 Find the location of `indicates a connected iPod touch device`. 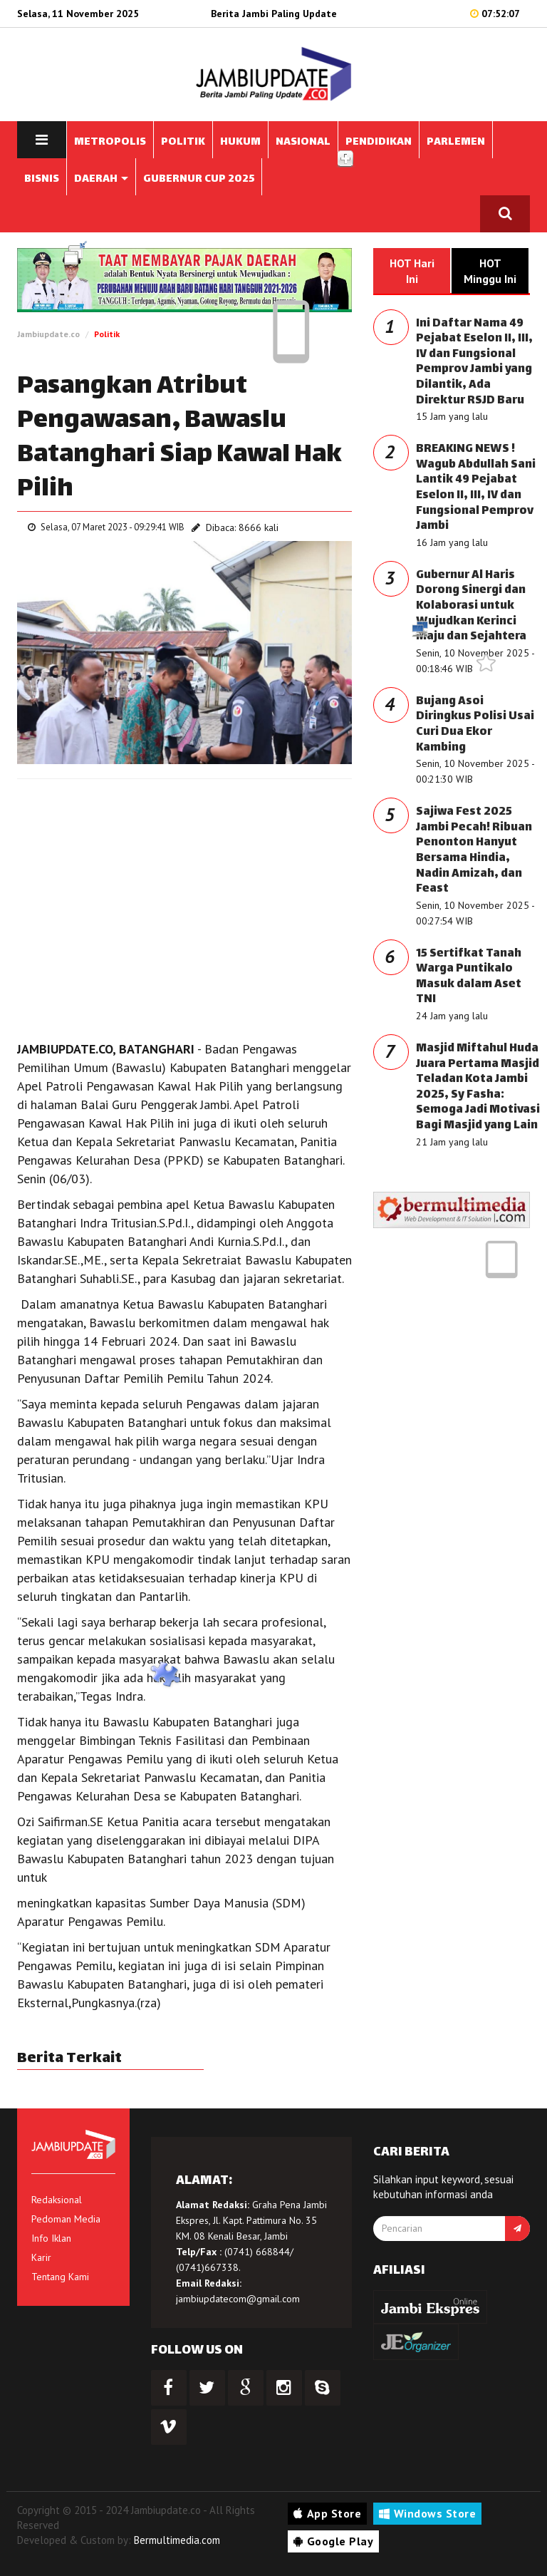

indicates a connected iPod touch device is located at coordinates (291, 331).